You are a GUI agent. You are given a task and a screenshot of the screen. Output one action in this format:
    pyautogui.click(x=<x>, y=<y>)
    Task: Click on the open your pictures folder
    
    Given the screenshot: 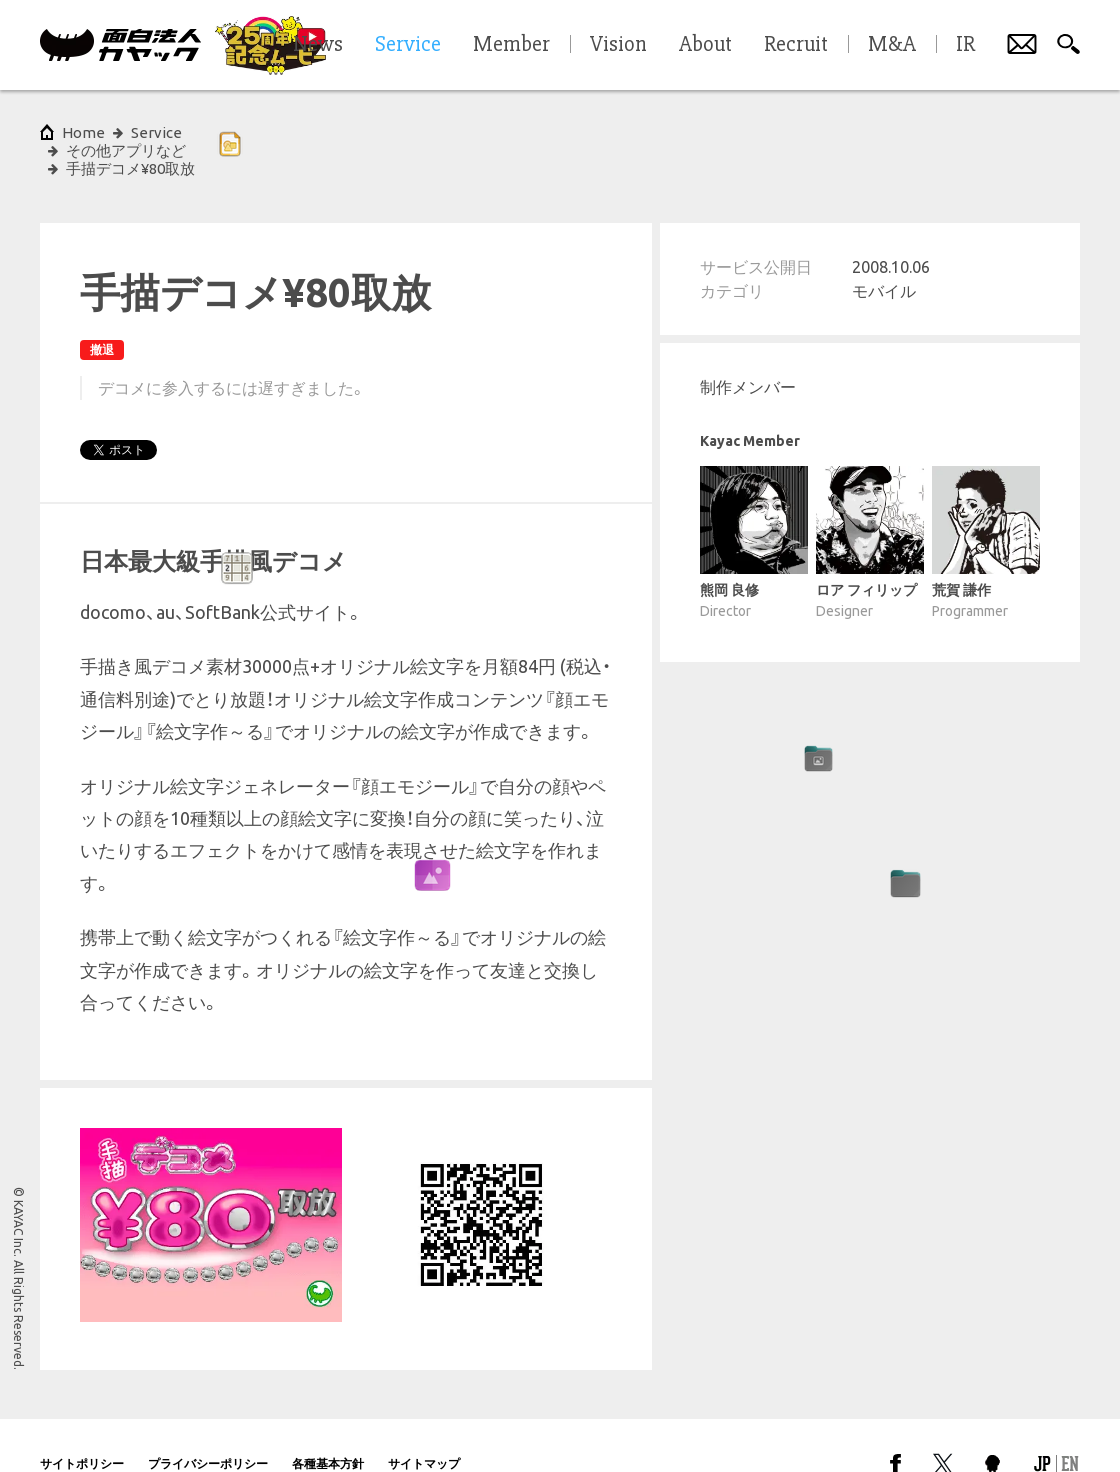 What is the action you would take?
    pyautogui.click(x=818, y=758)
    